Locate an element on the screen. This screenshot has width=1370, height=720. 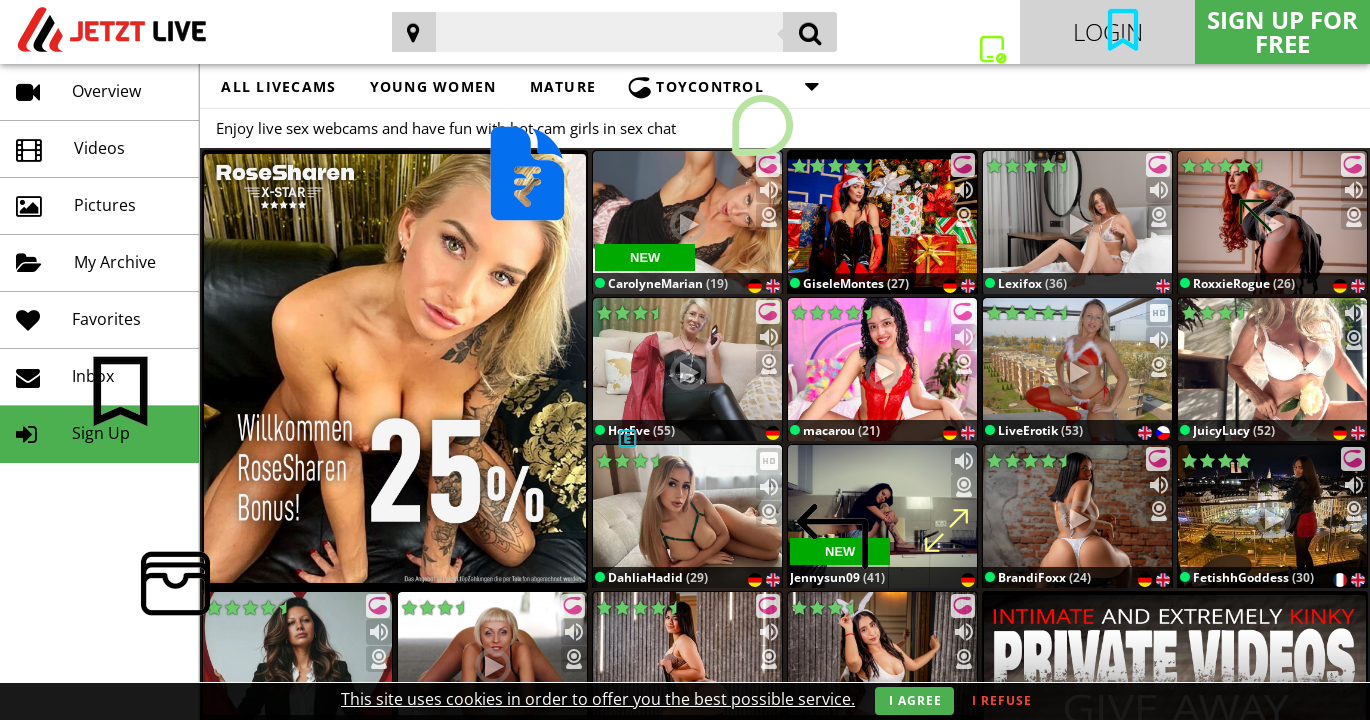
go back to previous screen or step is located at coordinates (832, 536).